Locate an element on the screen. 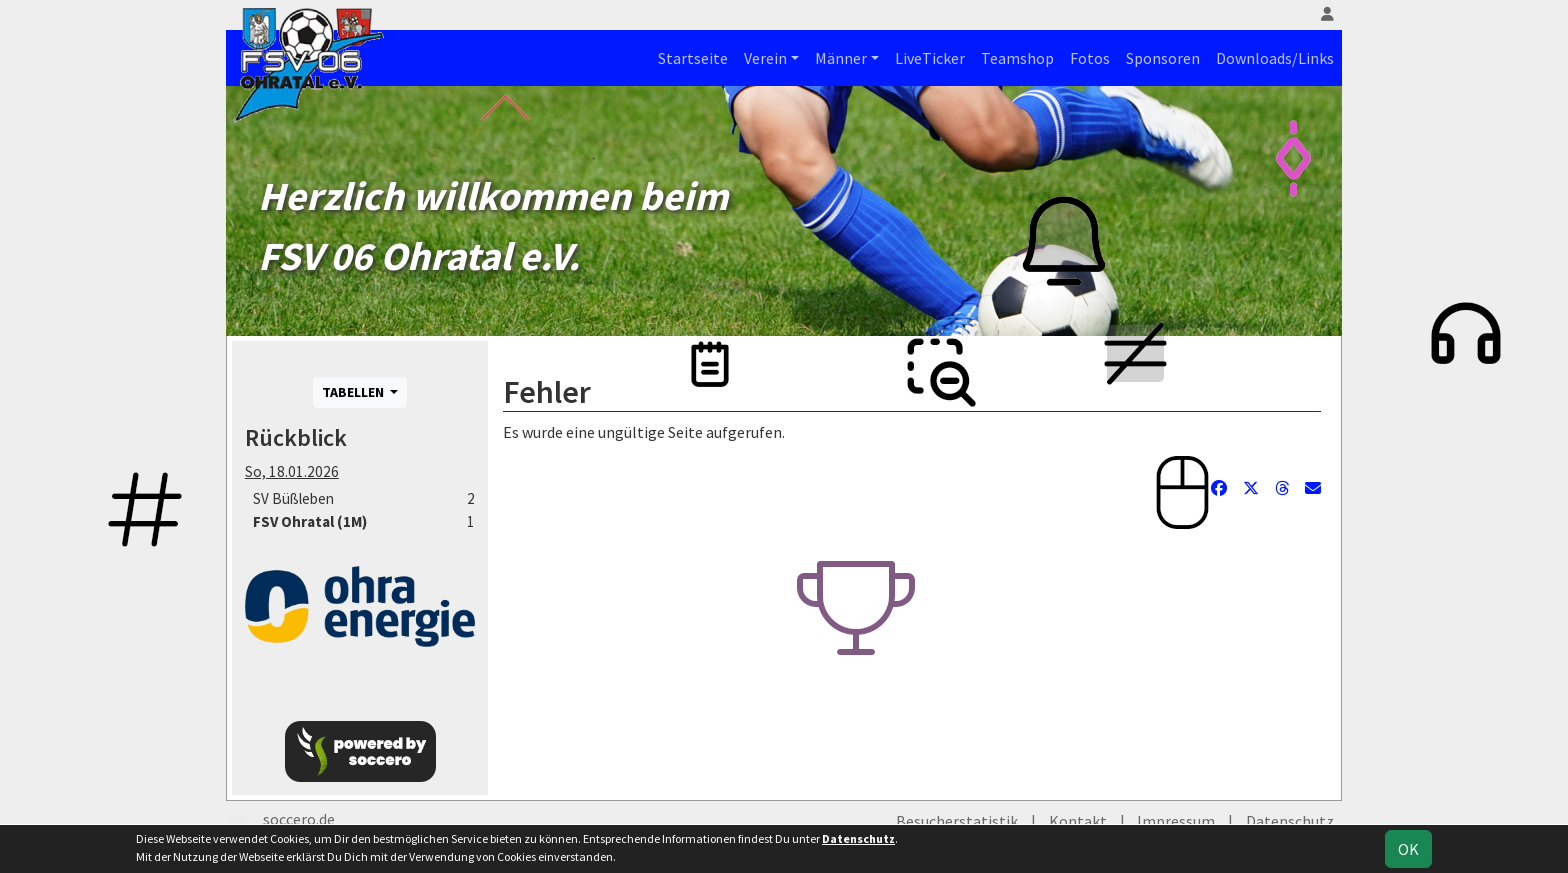  view or browse hashtags is located at coordinates (145, 510).